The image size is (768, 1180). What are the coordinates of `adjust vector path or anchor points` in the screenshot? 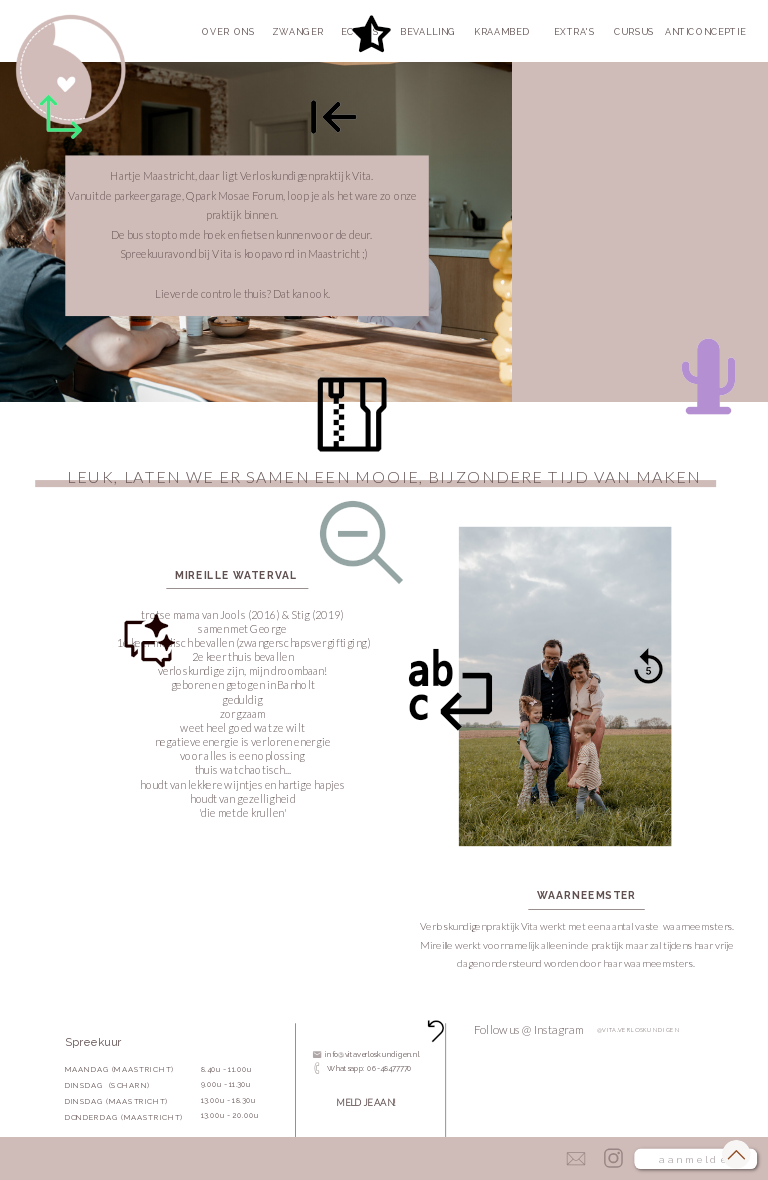 It's located at (59, 116).